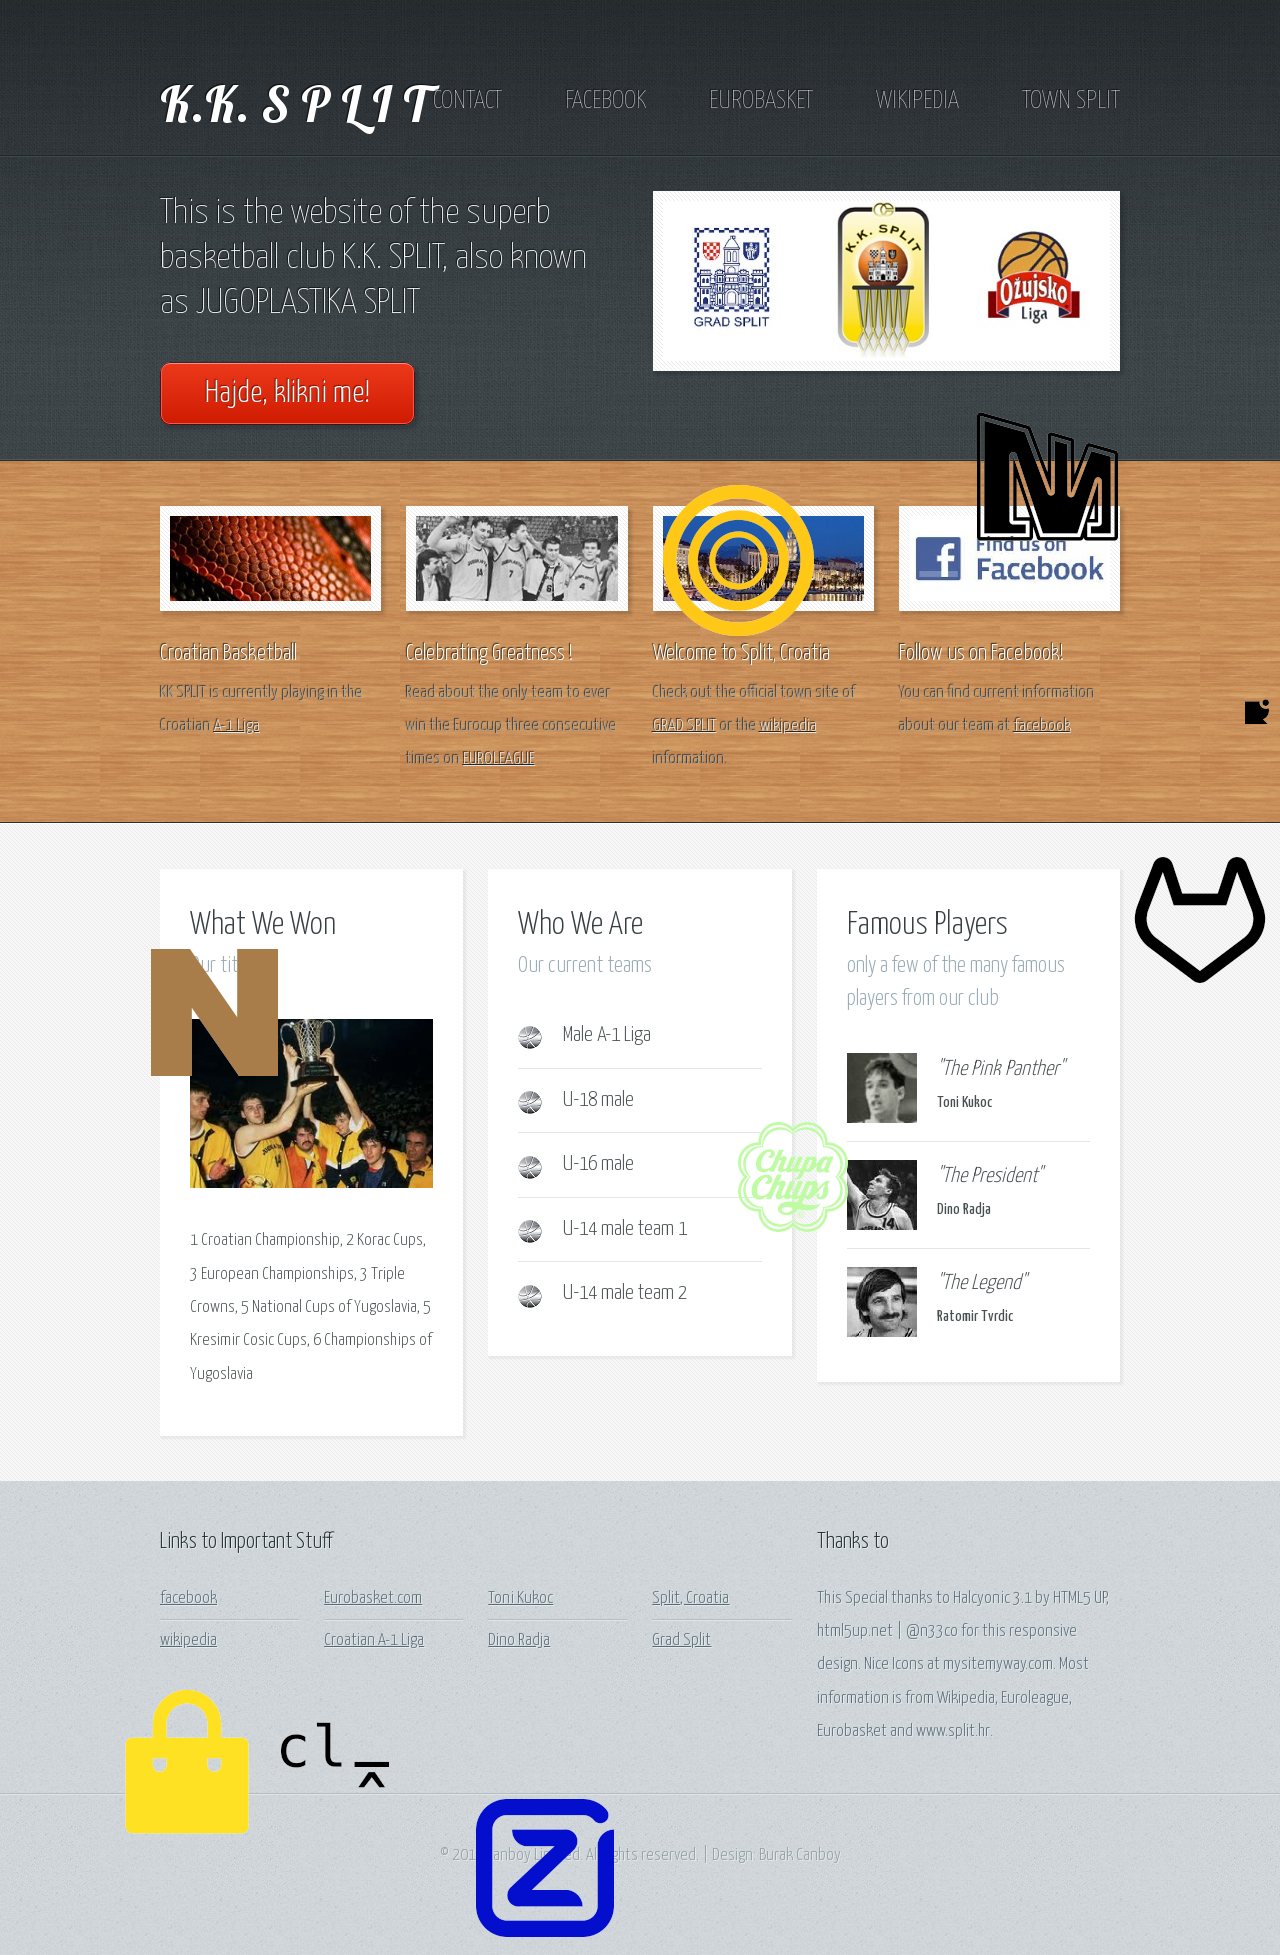  I want to click on open the ziggo app, so click(545, 1868).